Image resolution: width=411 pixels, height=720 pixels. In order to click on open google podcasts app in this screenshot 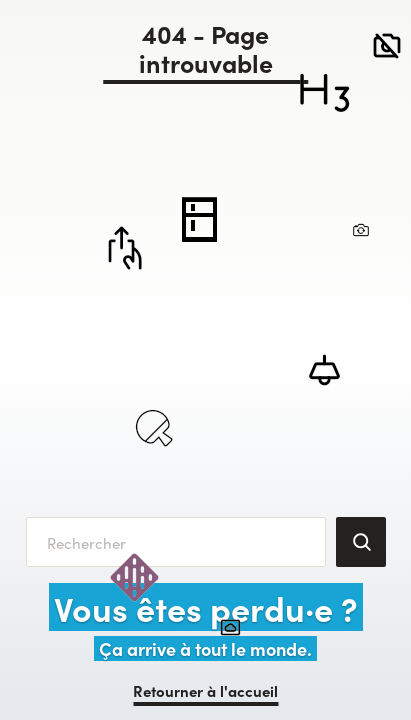, I will do `click(134, 577)`.